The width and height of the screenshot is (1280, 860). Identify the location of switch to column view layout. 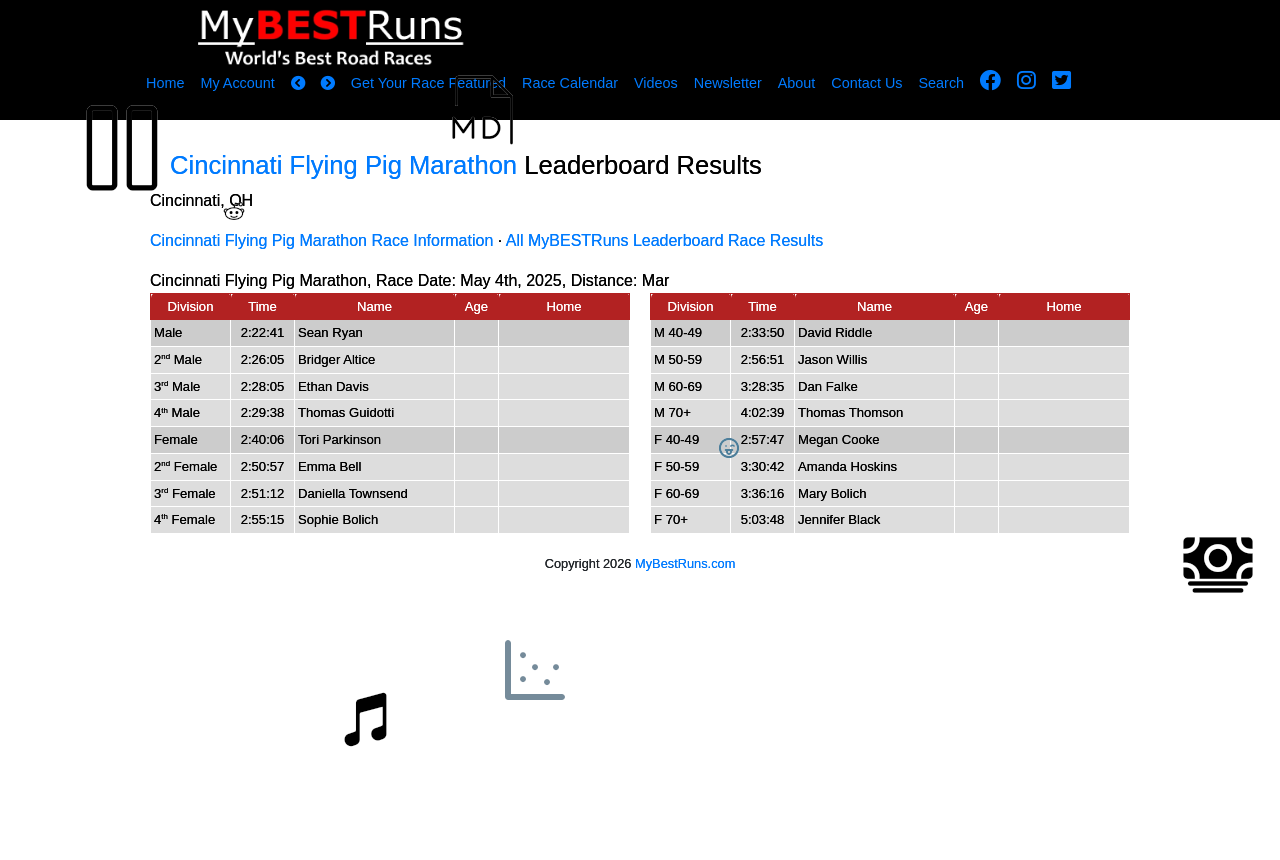
(122, 148).